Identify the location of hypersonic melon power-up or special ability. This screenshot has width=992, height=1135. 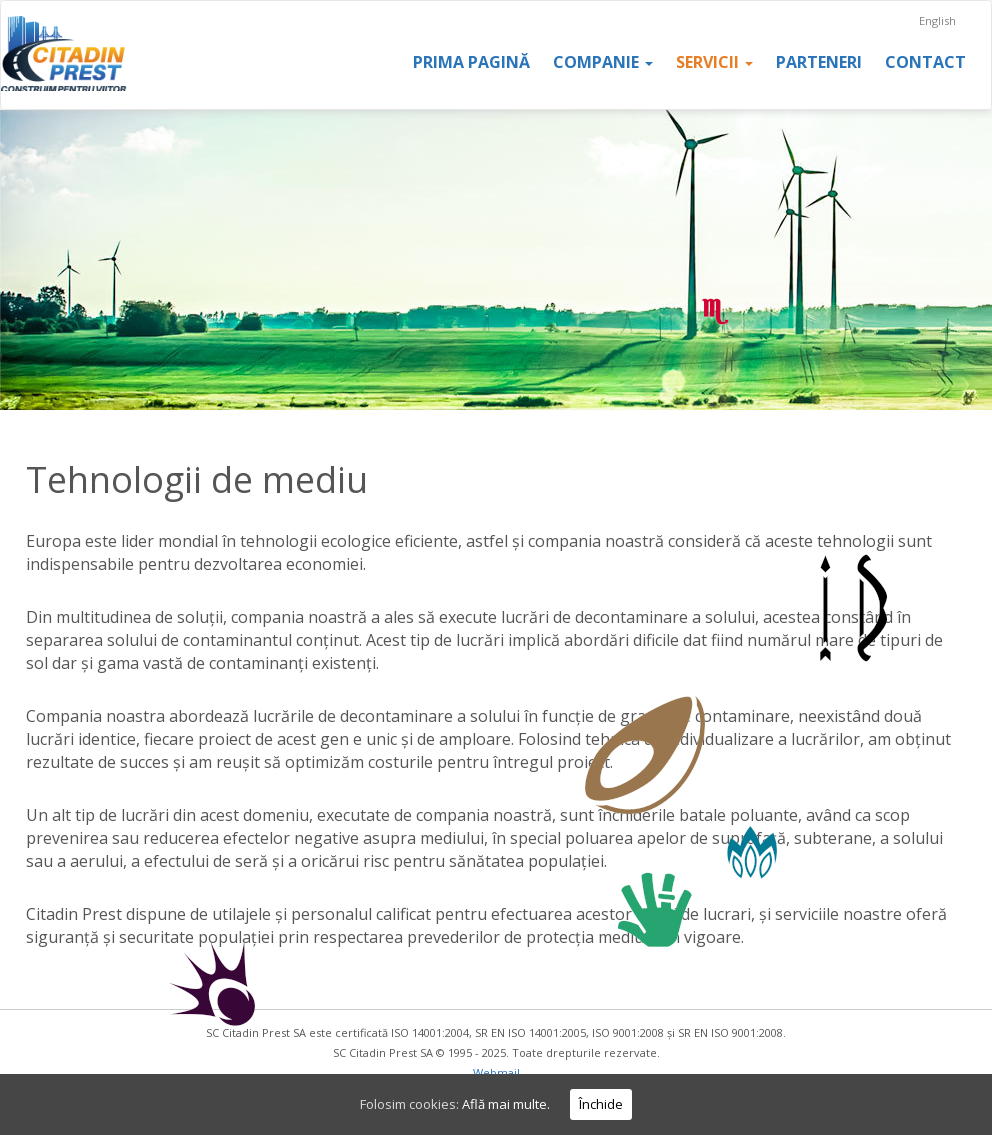
(212, 982).